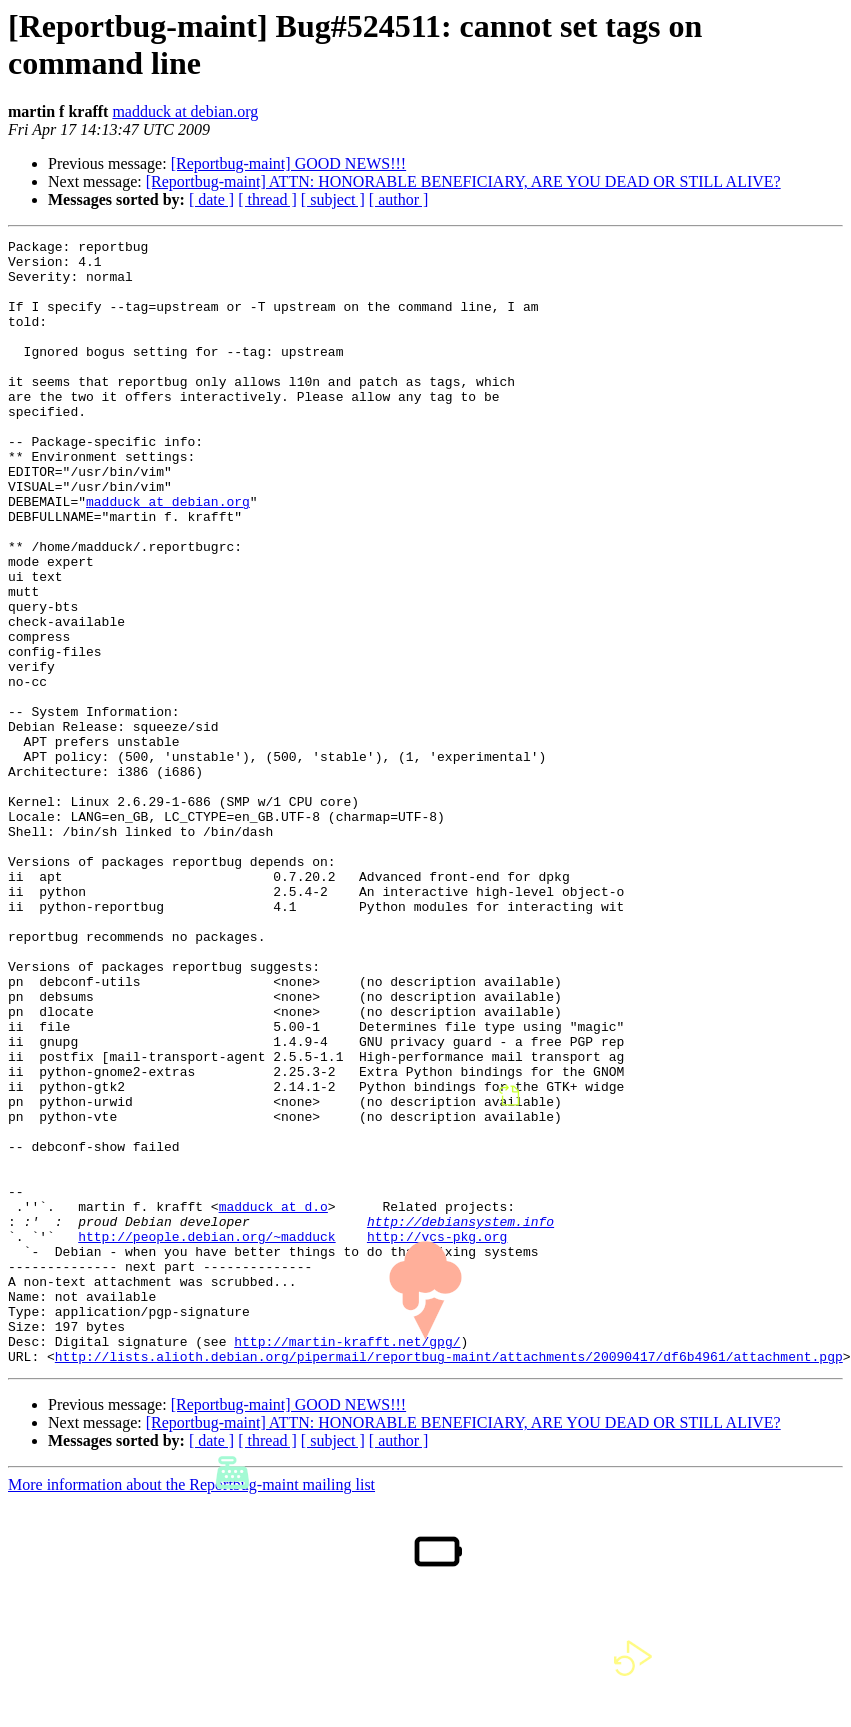 This screenshot has height=1727, width=851. What do you see at coordinates (634, 1655) in the screenshot?
I see `rerun the current debug session` at bounding box center [634, 1655].